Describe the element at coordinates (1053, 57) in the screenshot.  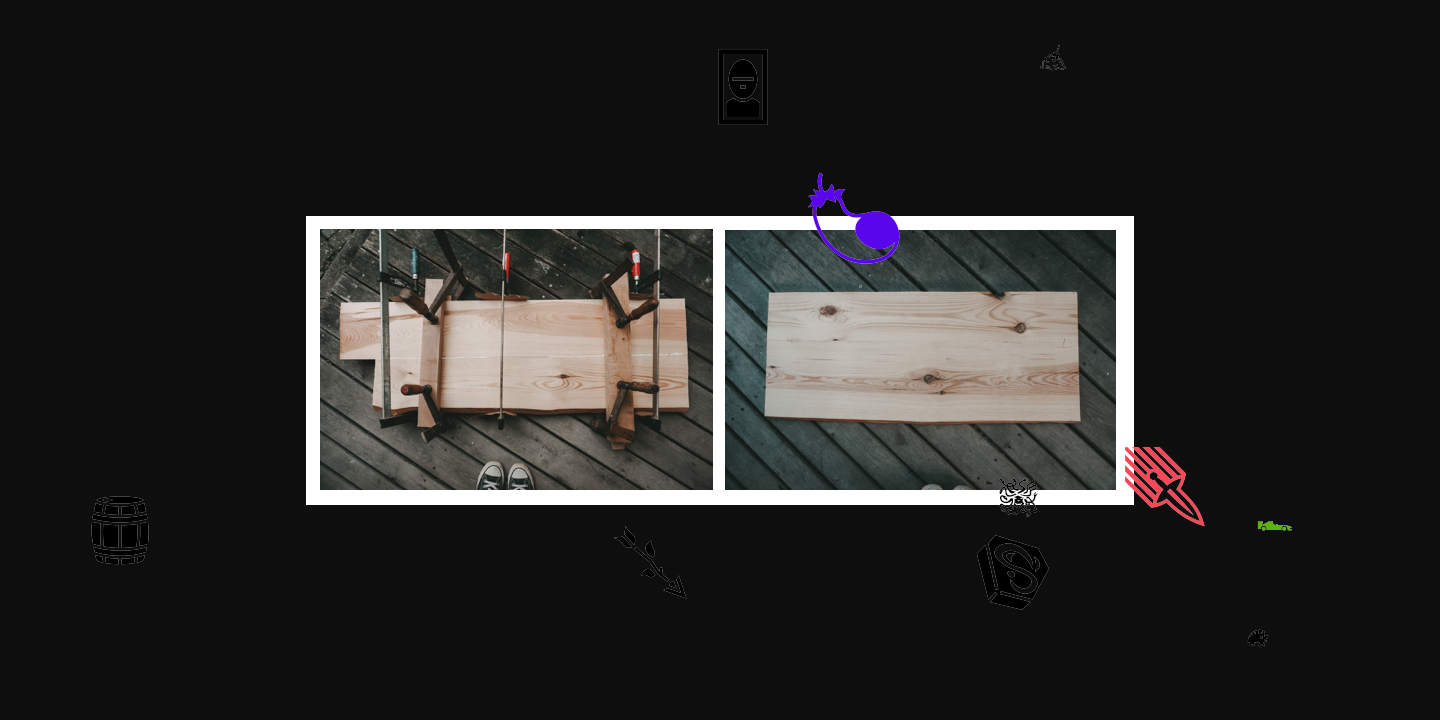
I see `coal resource in a crafting or mining game` at that location.